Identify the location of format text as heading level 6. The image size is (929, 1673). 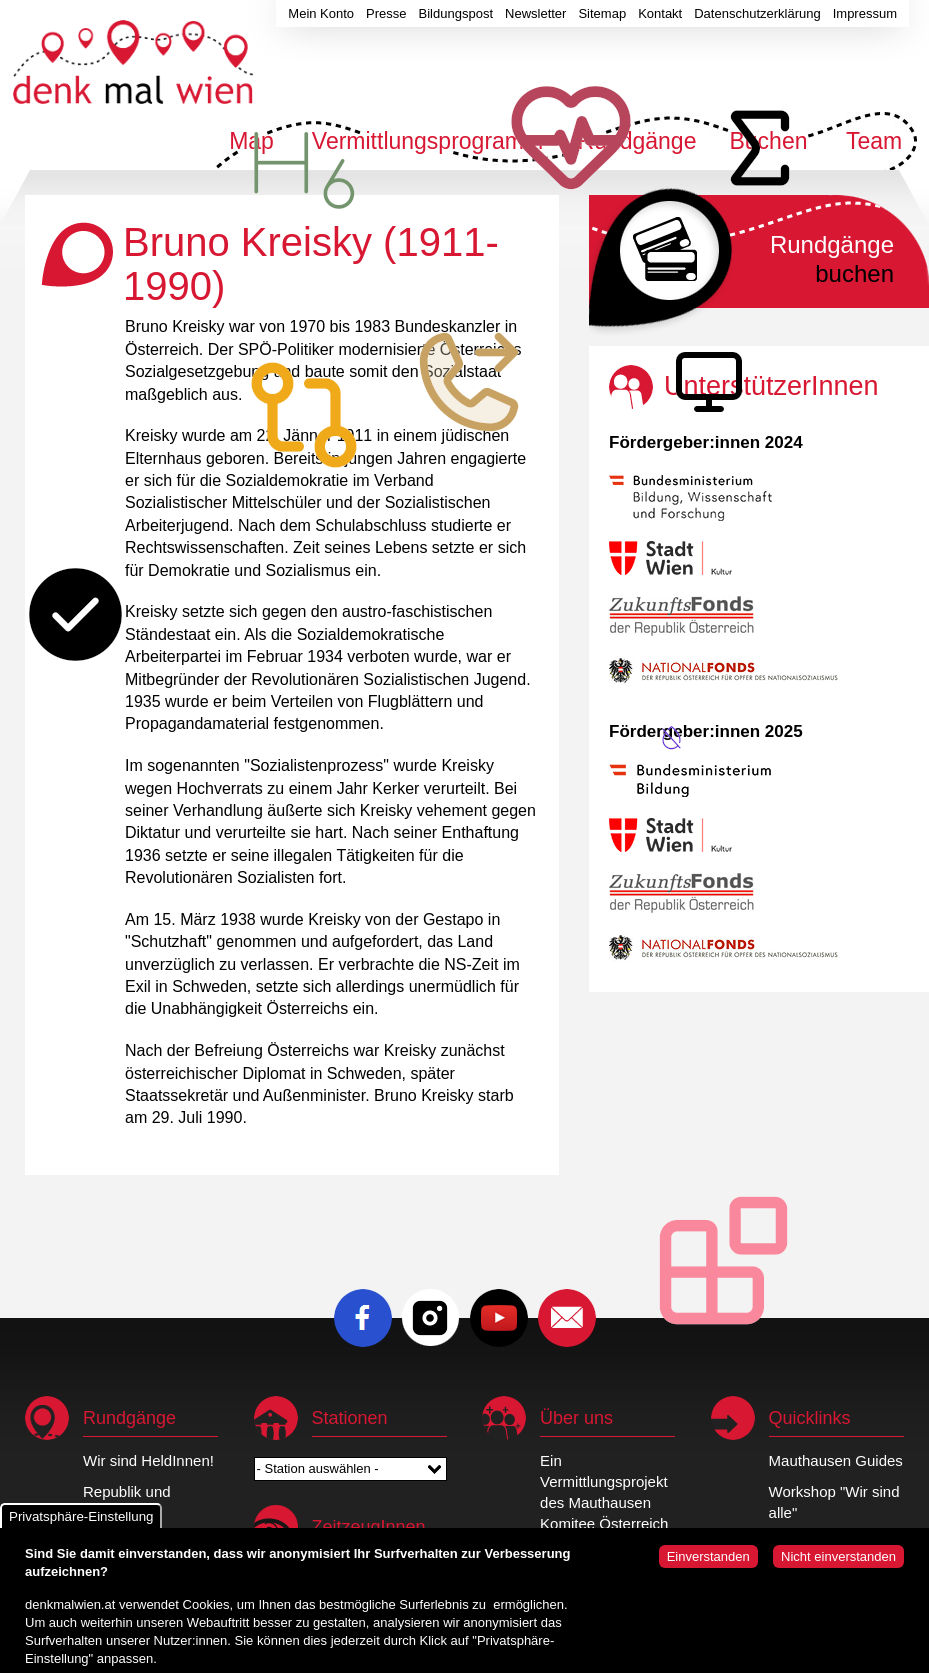
(298, 168).